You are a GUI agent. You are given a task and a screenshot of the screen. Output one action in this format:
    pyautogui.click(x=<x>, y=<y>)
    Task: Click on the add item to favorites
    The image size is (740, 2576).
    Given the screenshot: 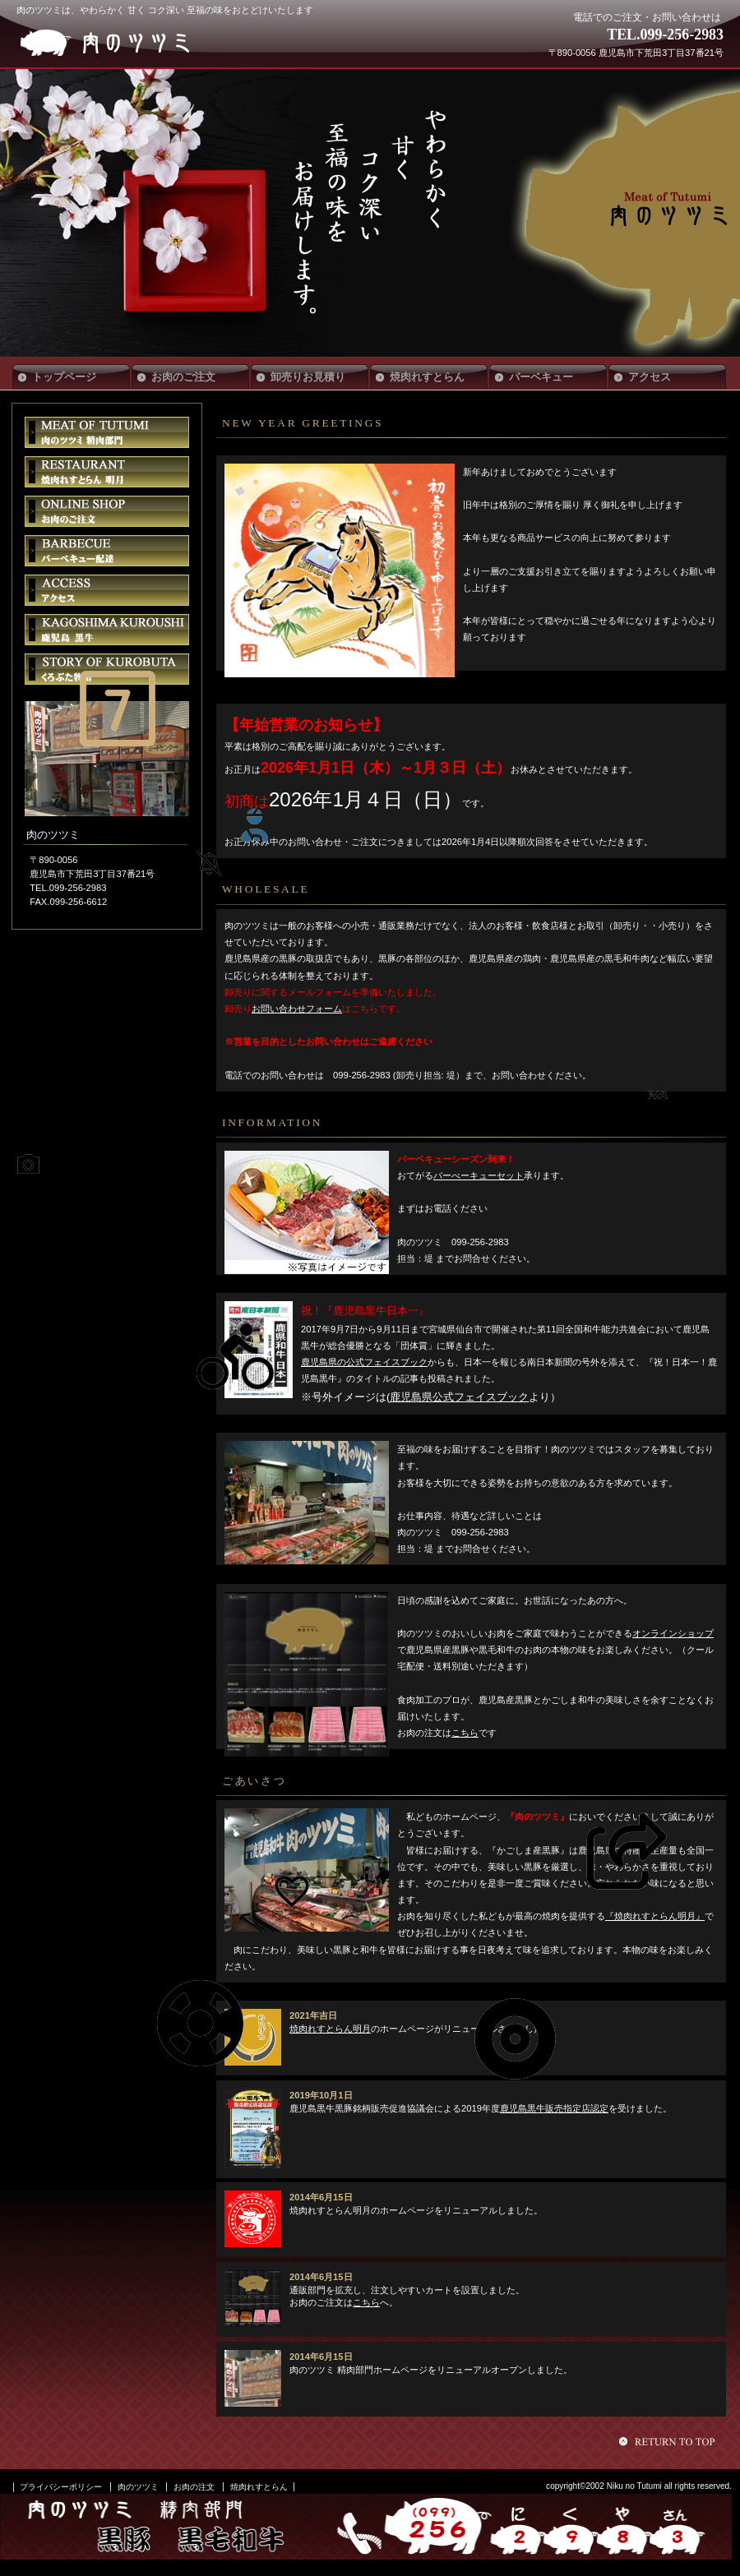 What is the action you would take?
    pyautogui.click(x=292, y=1891)
    